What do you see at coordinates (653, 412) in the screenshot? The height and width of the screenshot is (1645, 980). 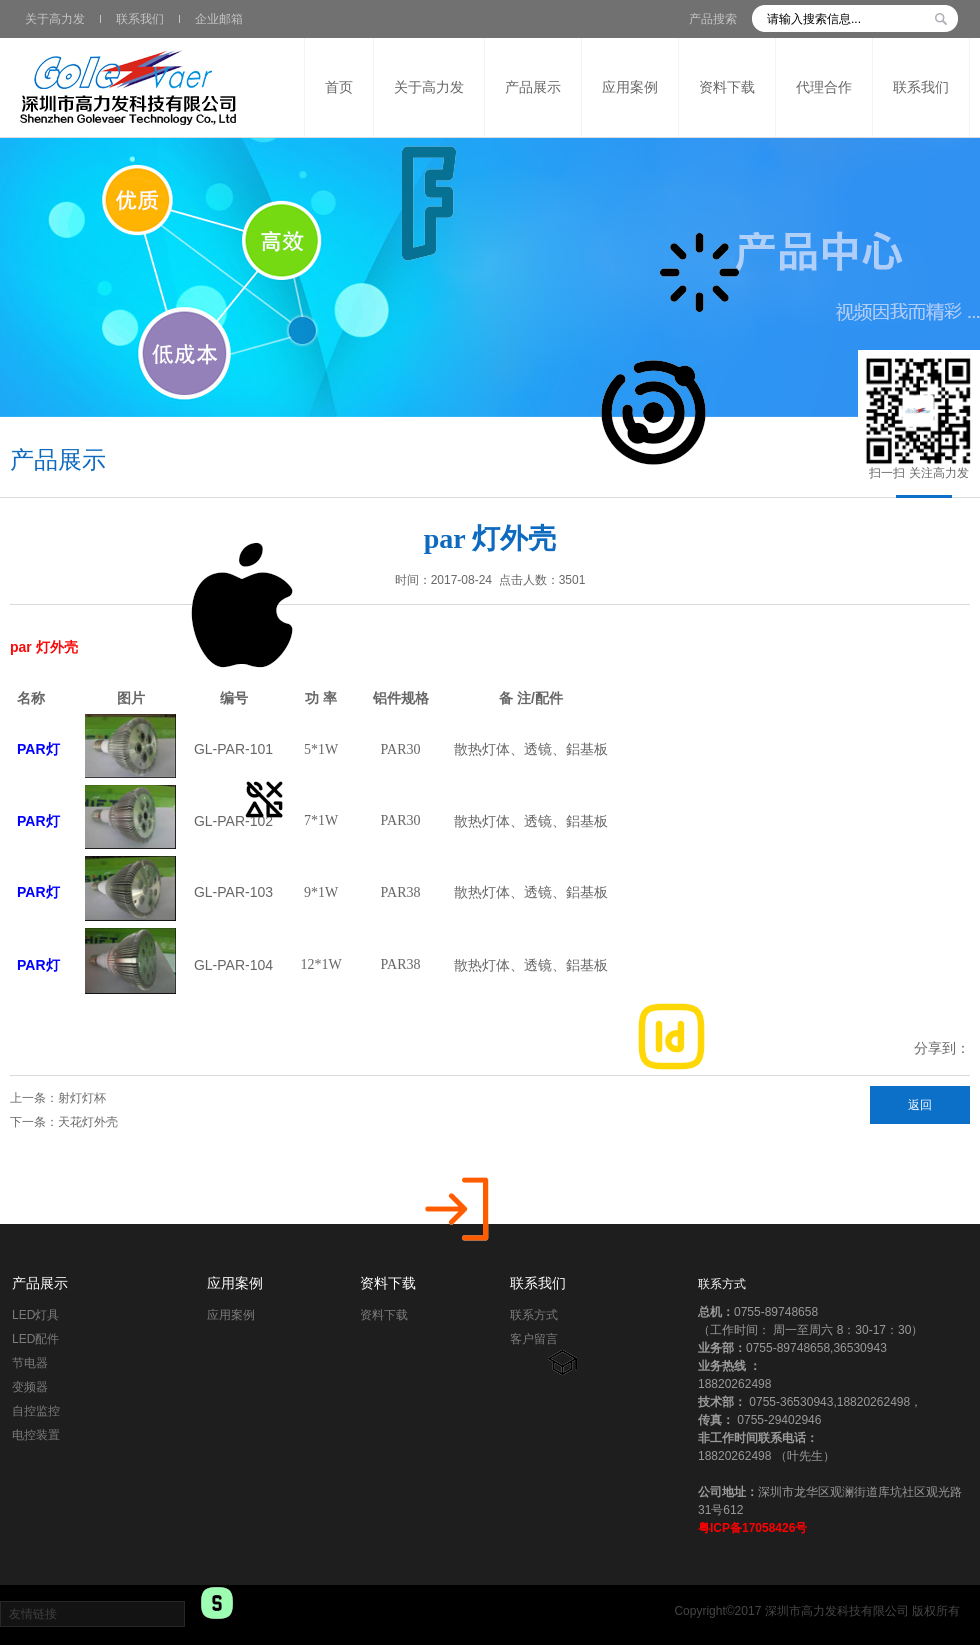 I see `explore the universe or cosmos section` at bounding box center [653, 412].